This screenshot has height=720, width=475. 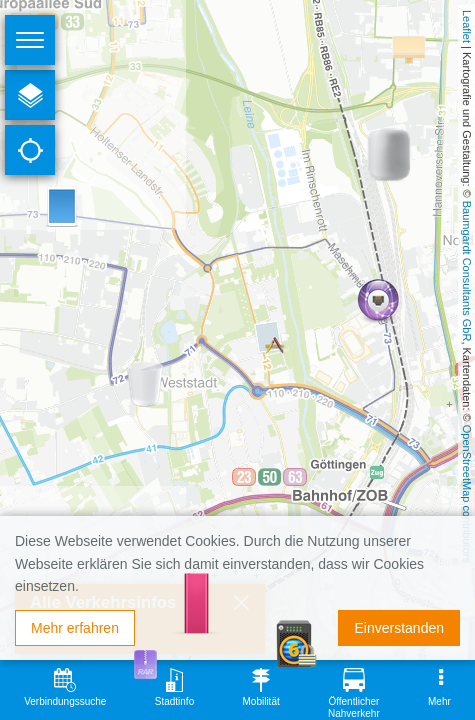 What do you see at coordinates (62, 206) in the screenshot?
I see `iPad with cellular connectivity` at bounding box center [62, 206].